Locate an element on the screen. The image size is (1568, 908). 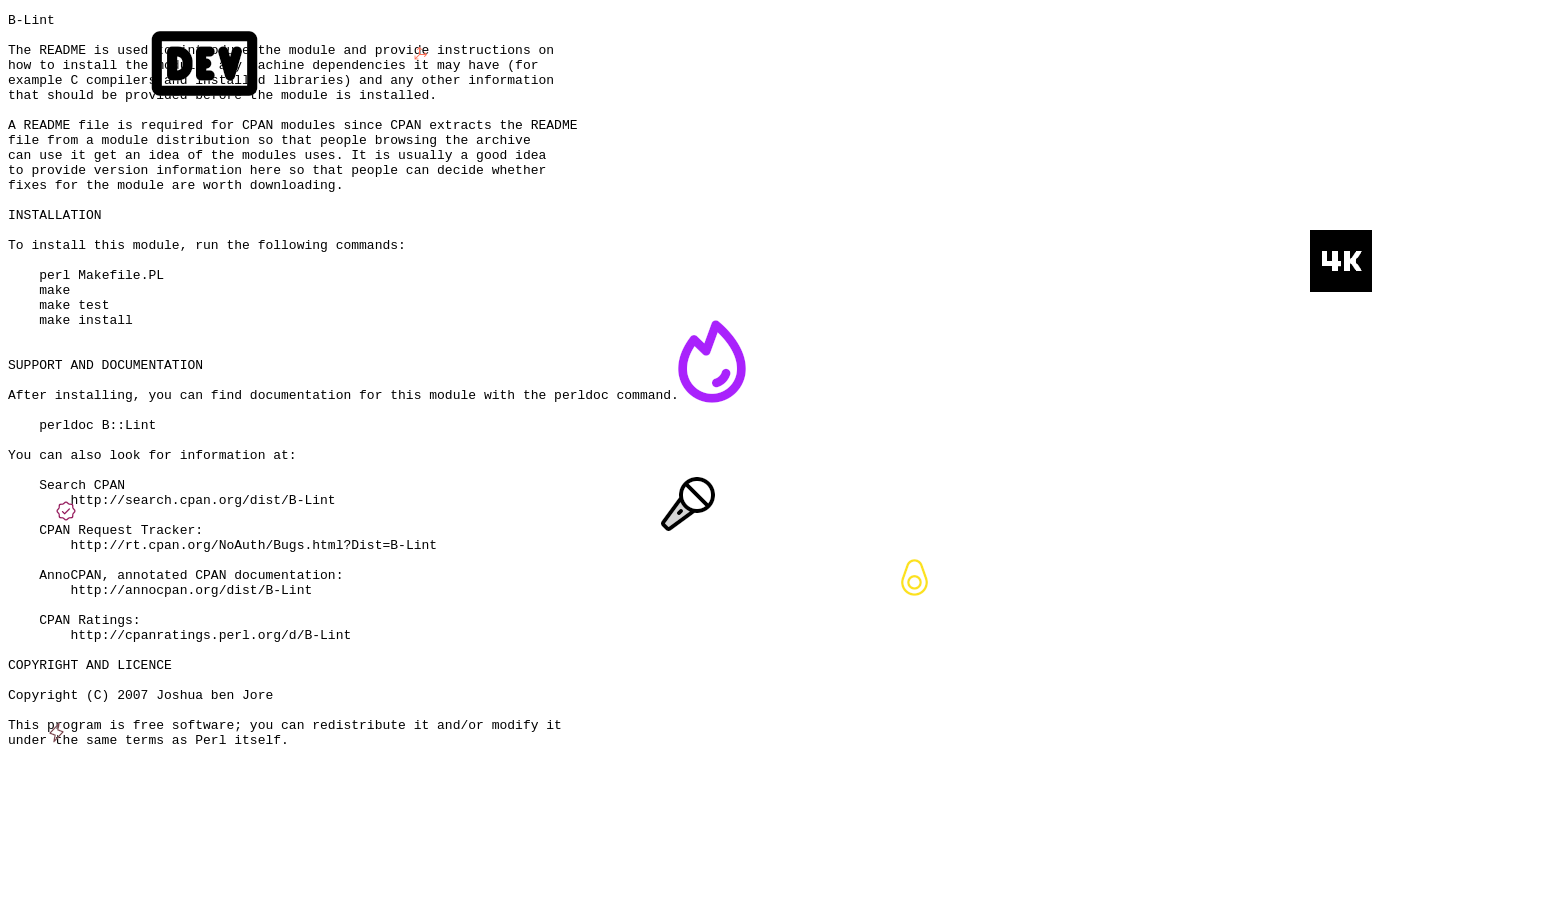
access voice recording or audio input is located at coordinates (687, 505).